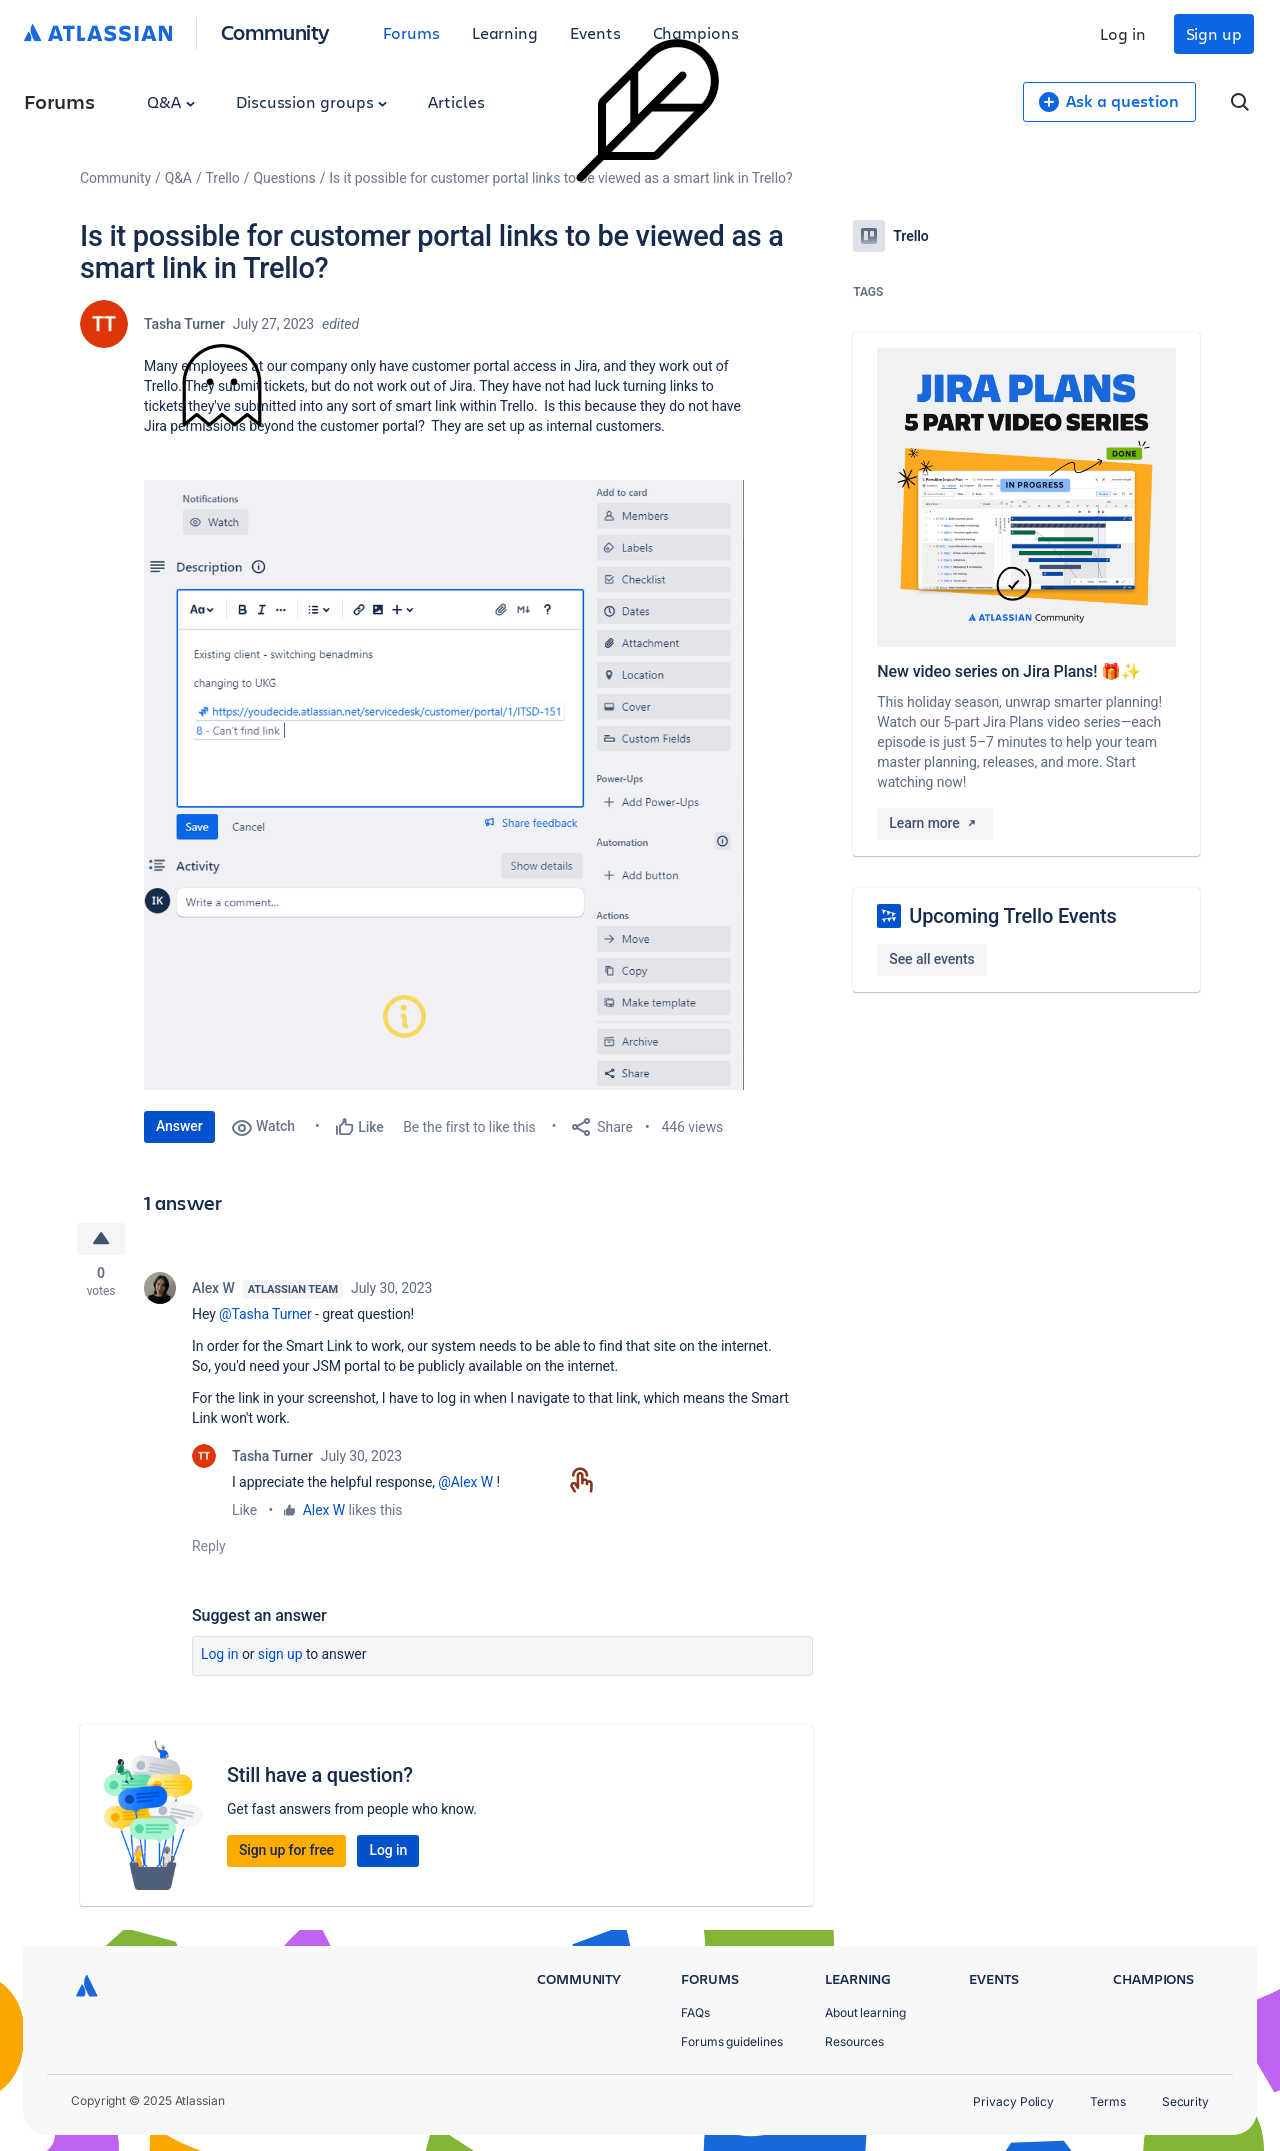 This screenshot has height=2151, width=1280. What do you see at coordinates (645, 113) in the screenshot?
I see `compose a new message or note` at bounding box center [645, 113].